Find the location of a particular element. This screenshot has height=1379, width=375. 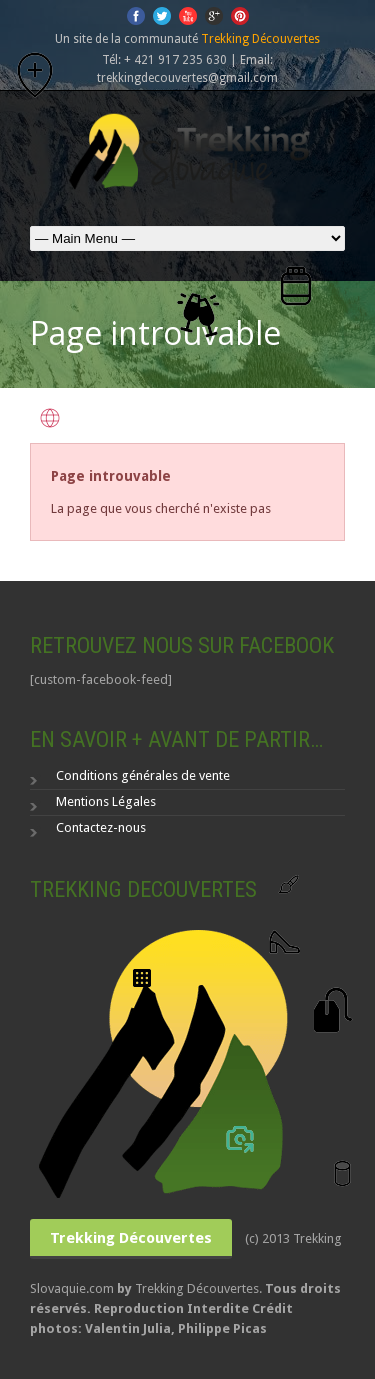

add a new location pin is located at coordinates (35, 75).